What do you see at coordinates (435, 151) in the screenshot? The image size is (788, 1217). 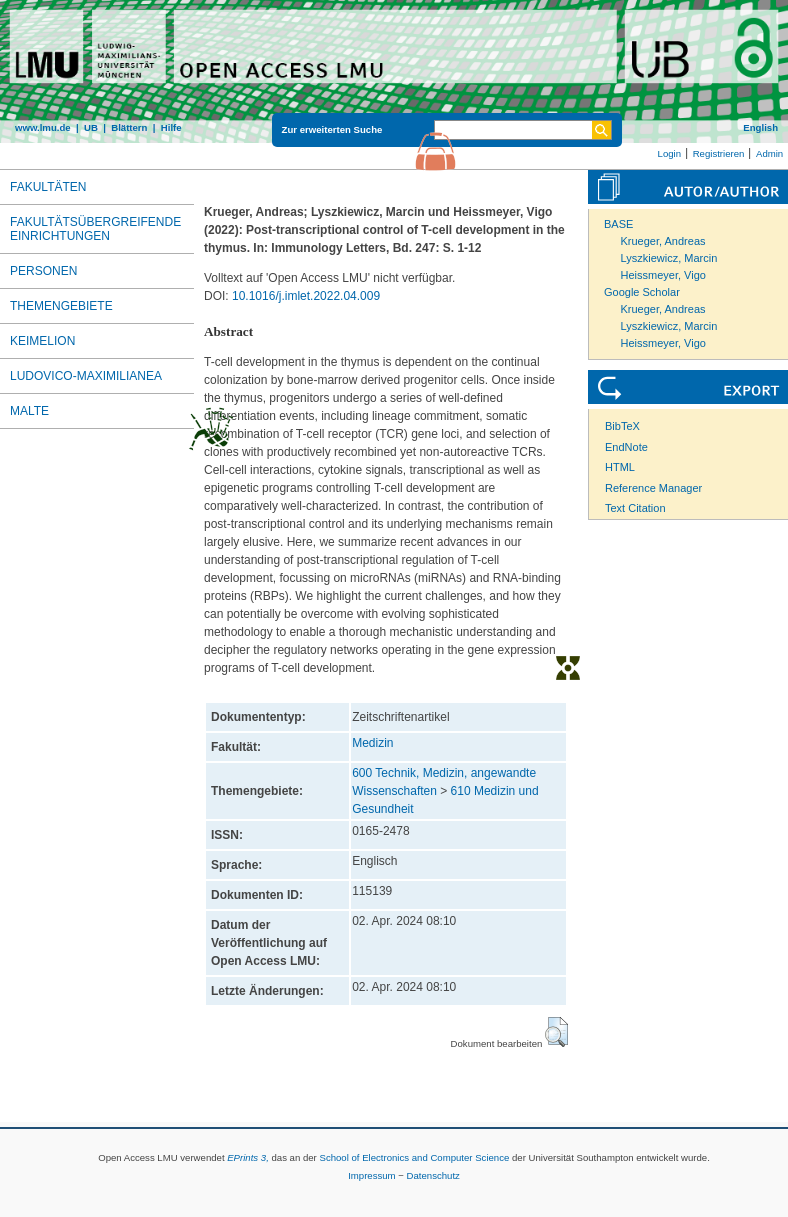 I see `access gym or fitness features` at bounding box center [435, 151].